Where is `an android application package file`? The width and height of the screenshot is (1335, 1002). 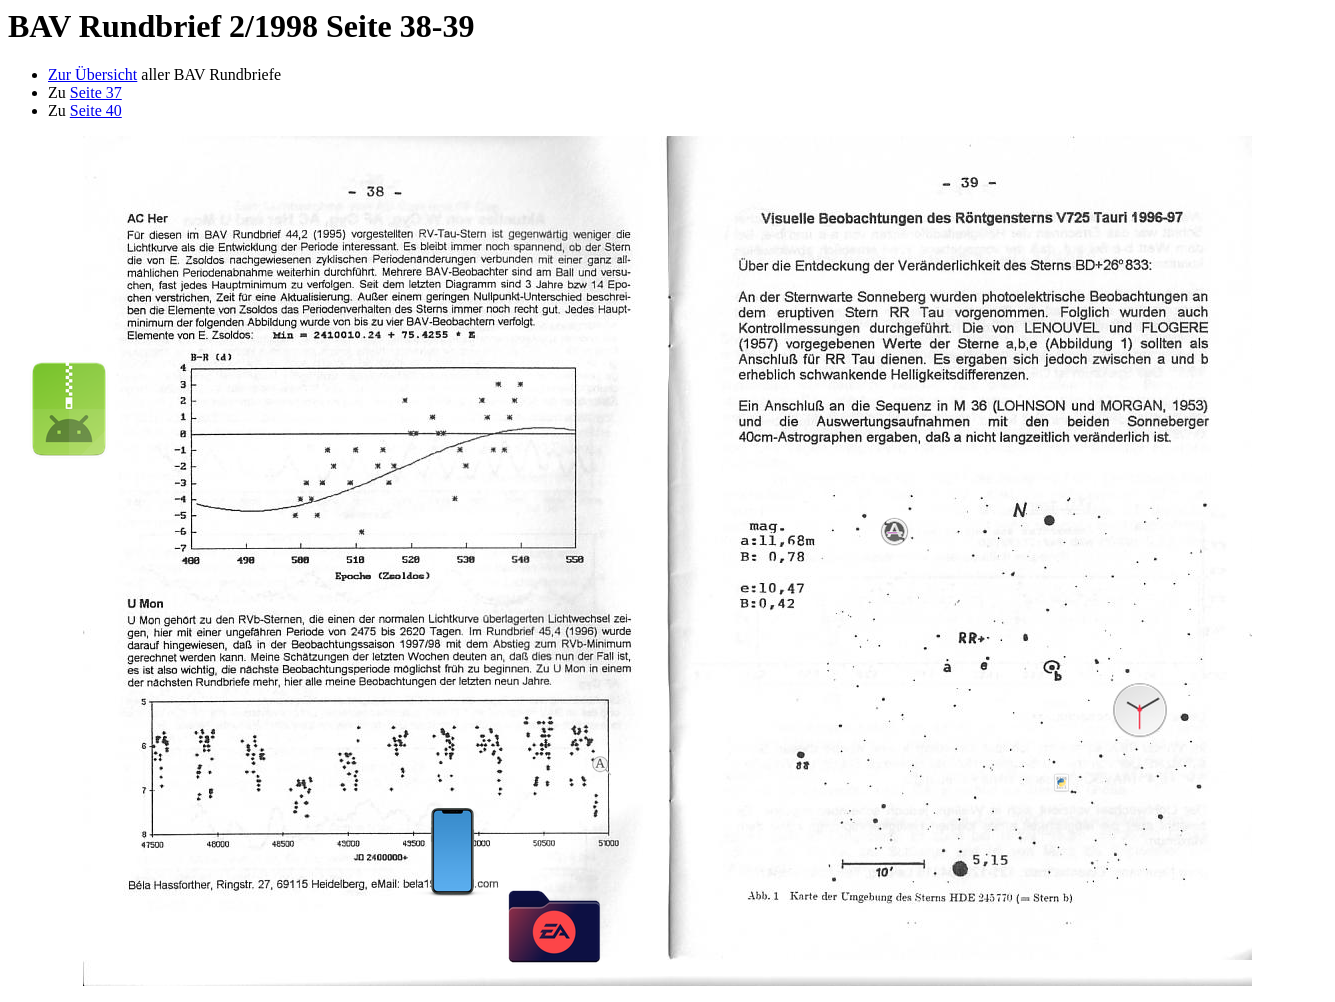
an android application package file is located at coordinates (69, 409).